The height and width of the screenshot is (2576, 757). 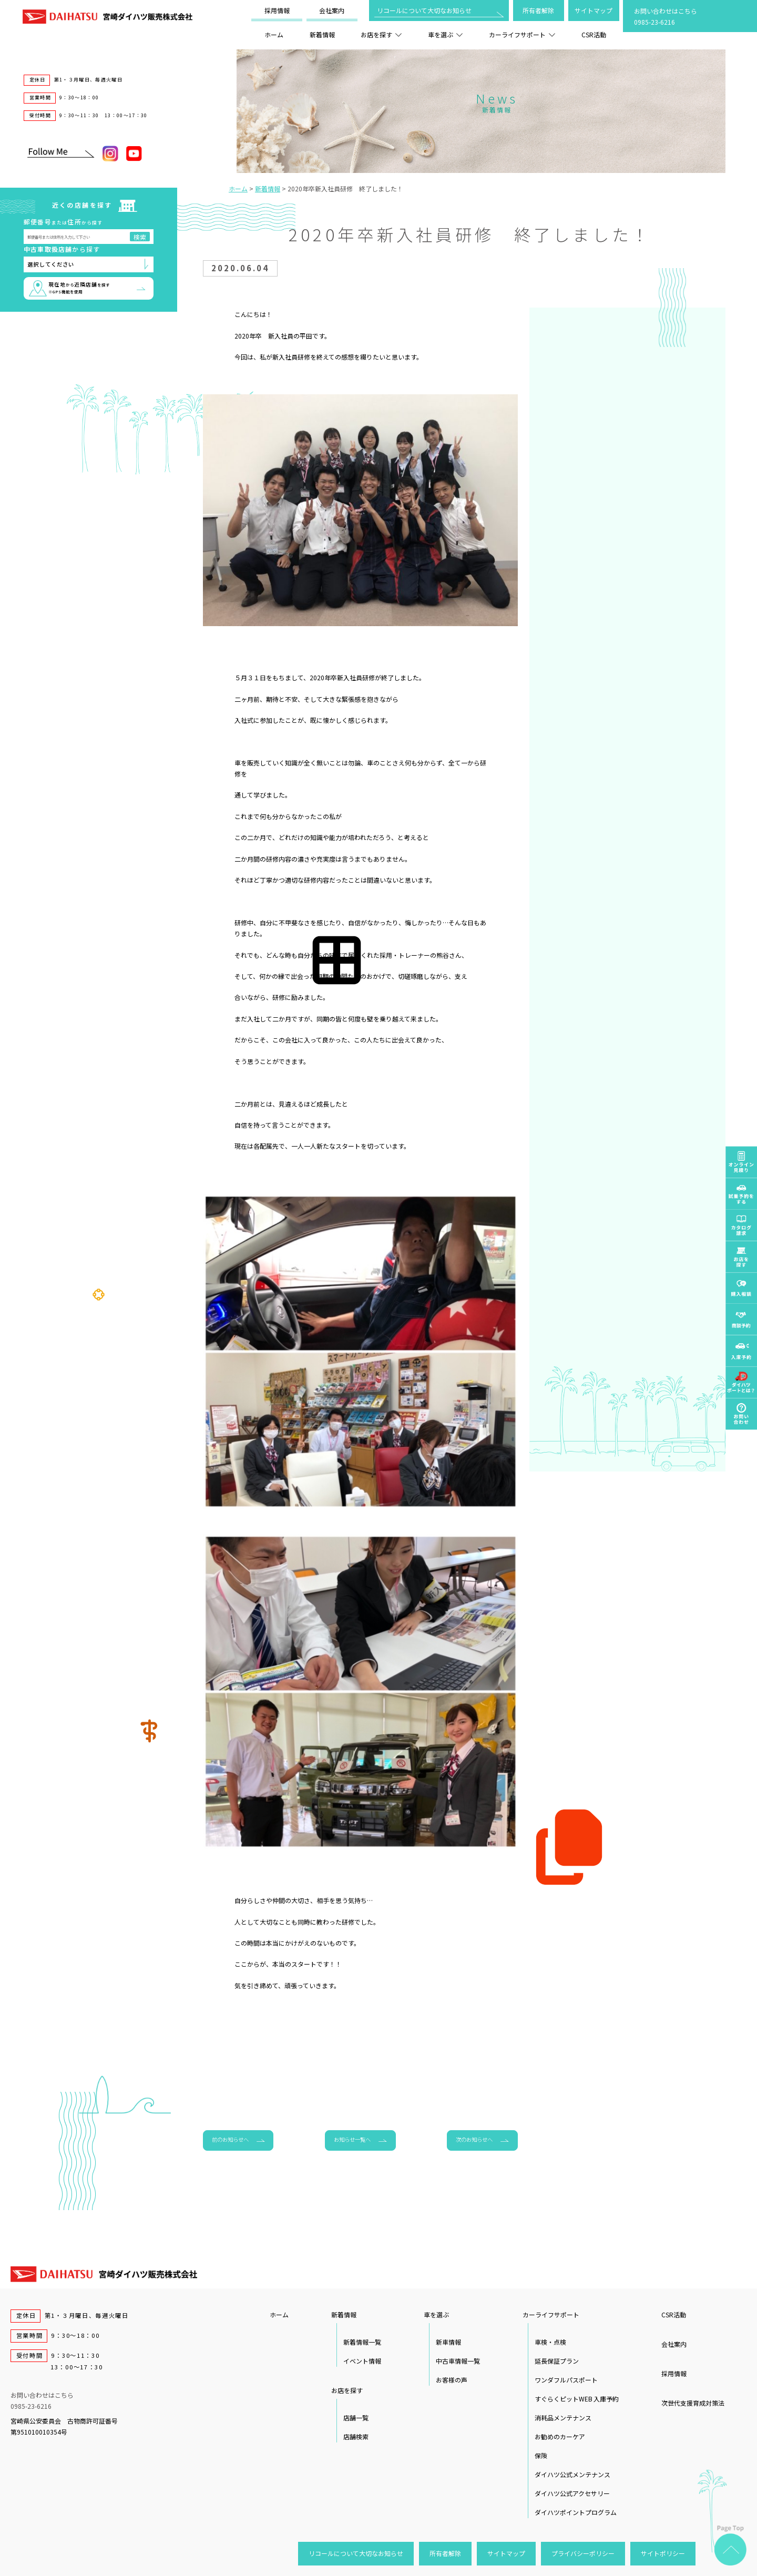 I want to click on copy to clipboard, so click(x=569, y=1847).